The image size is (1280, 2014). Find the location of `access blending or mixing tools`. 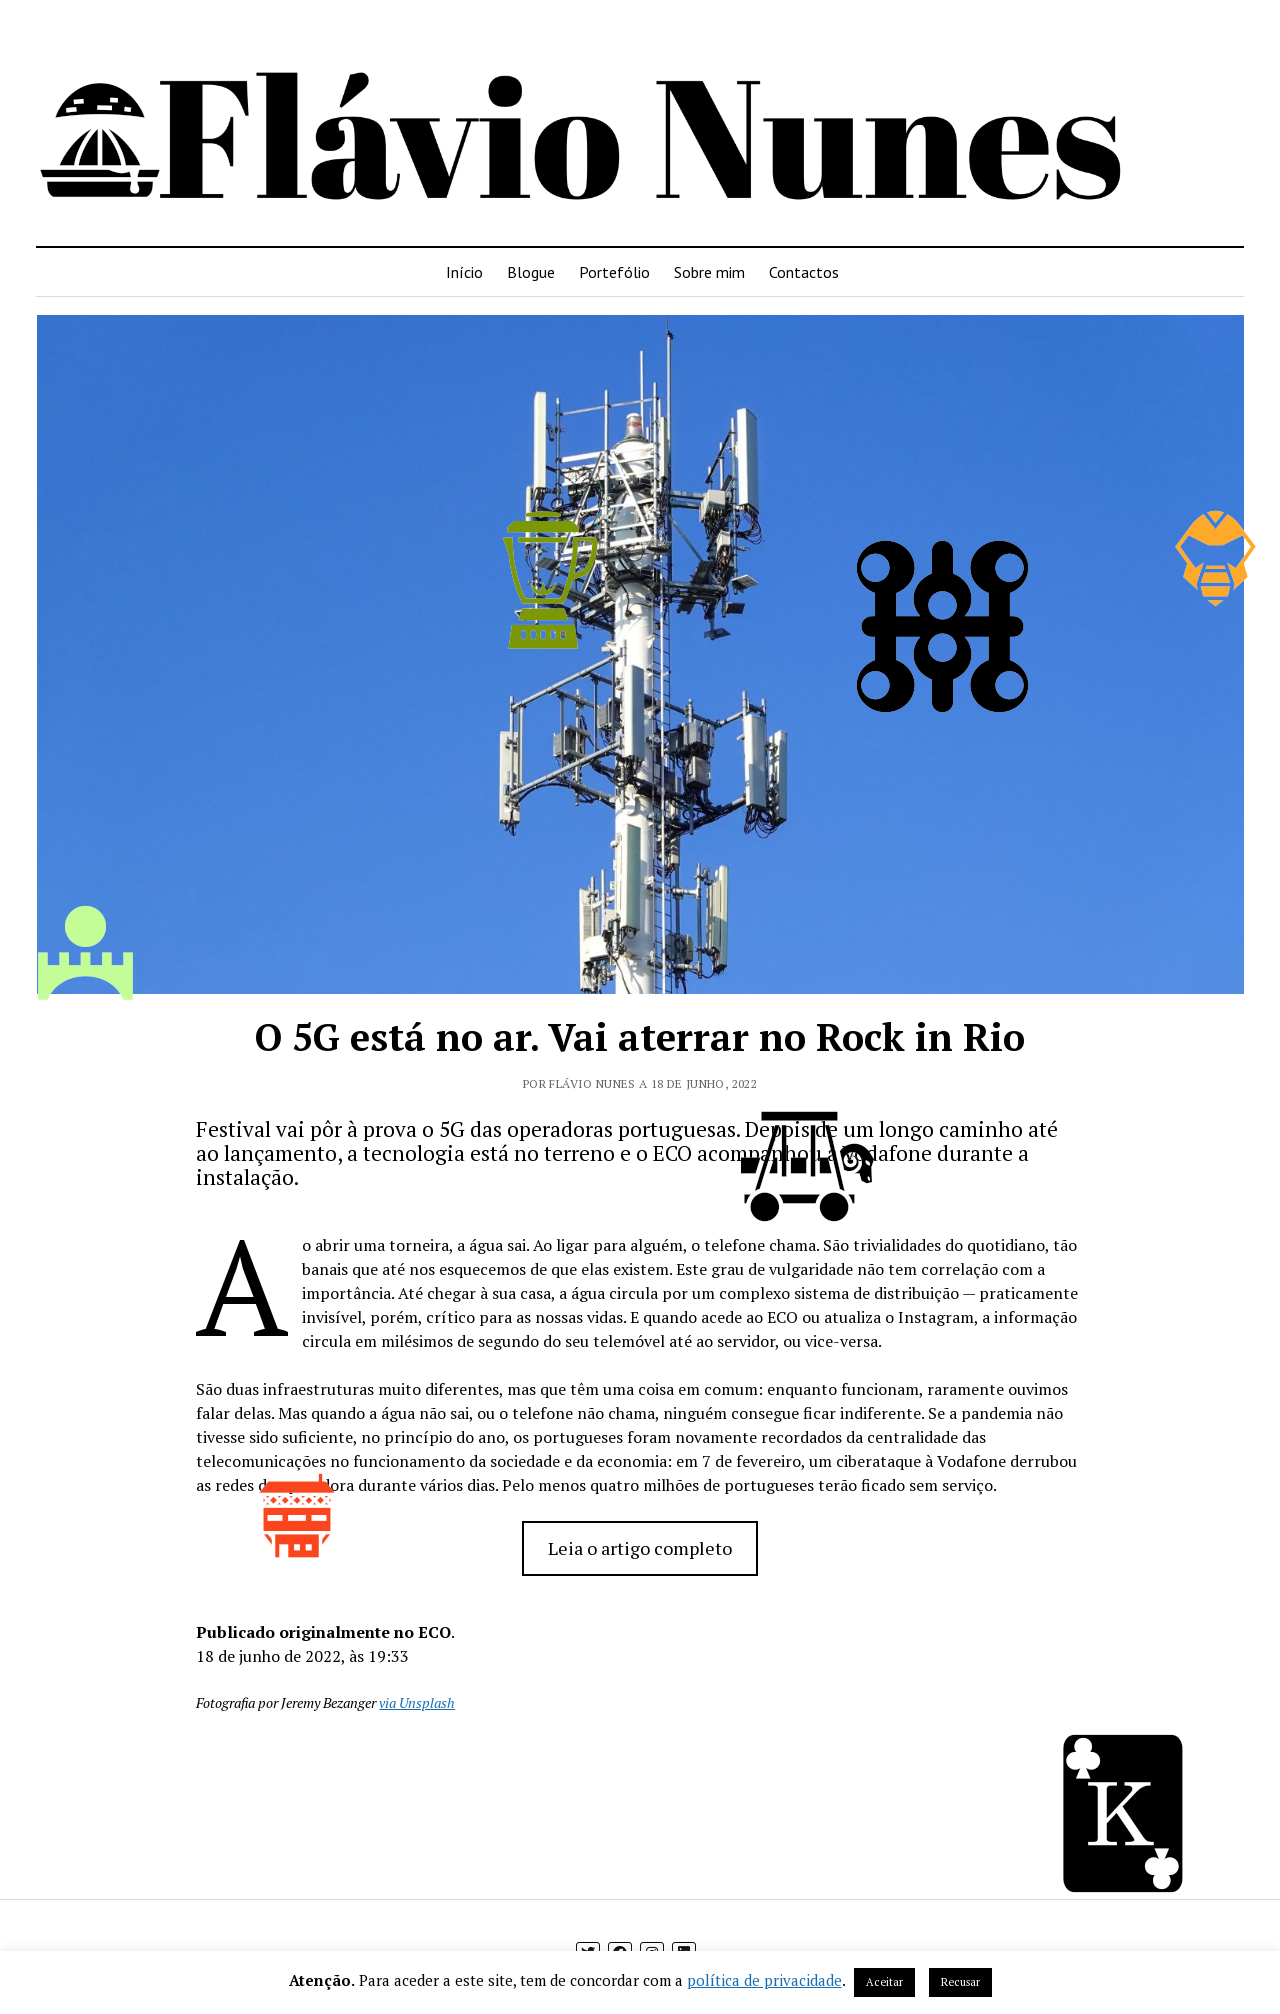

access blending or mixing tools is located at coordinates (543, 580).